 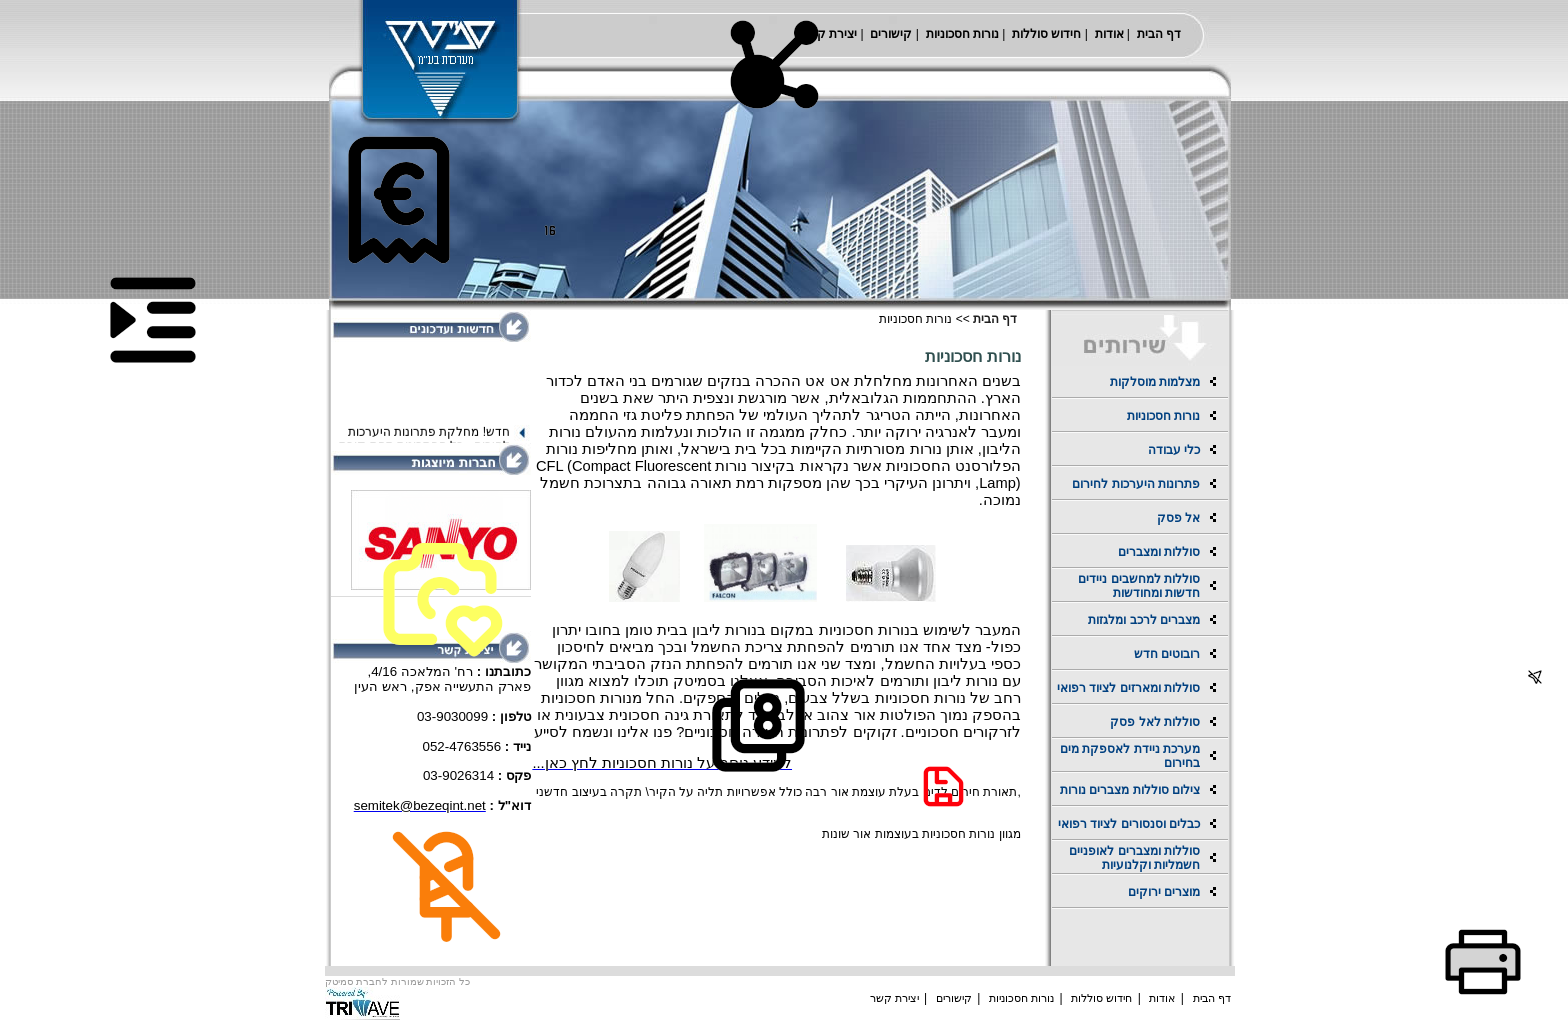 What do you see at coordinates (549, 230) in the screenshot?
I see `indicates item number 16 in a list or sequence` at bounding box center [549, 230].